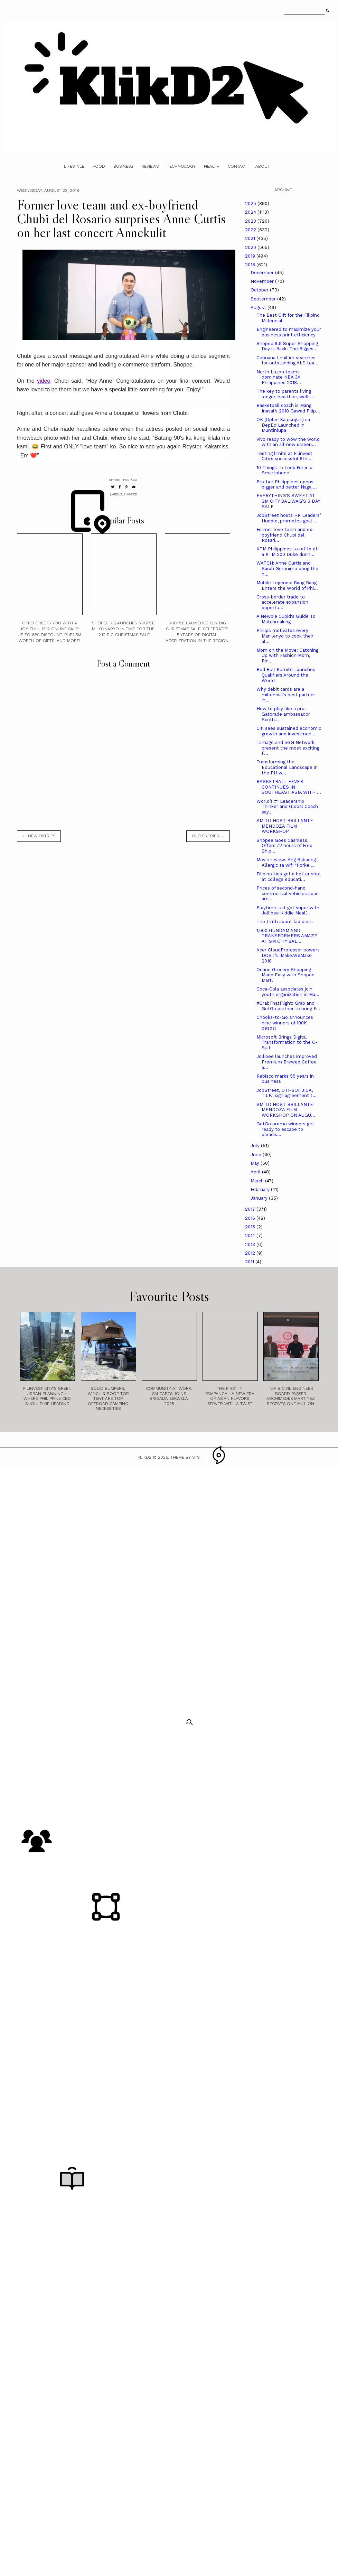  What do you see at coordinates (37, 1840) in the screenshot?
I see `view group members or team` at bounding box center [37, 1840].